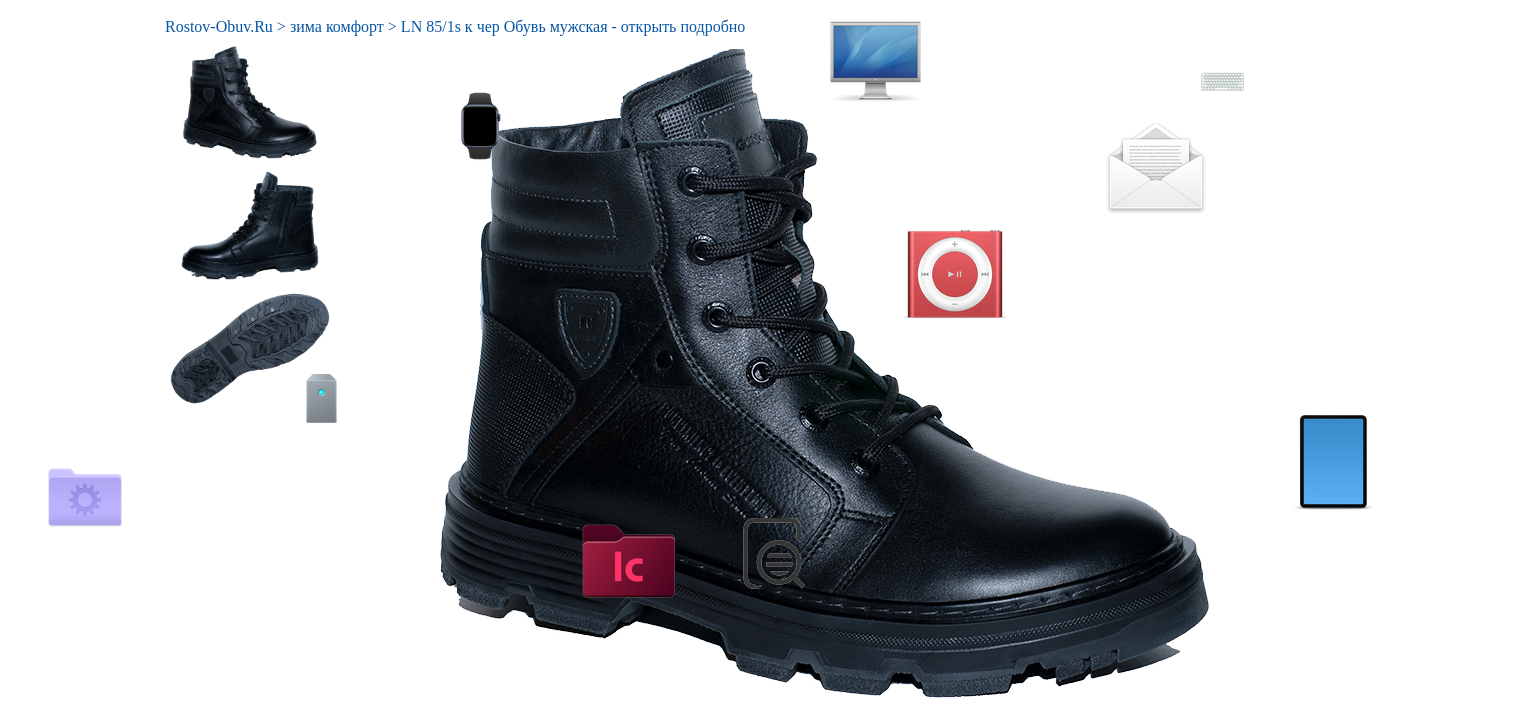  I want to click on open mail or email application, so click(1156, 169).